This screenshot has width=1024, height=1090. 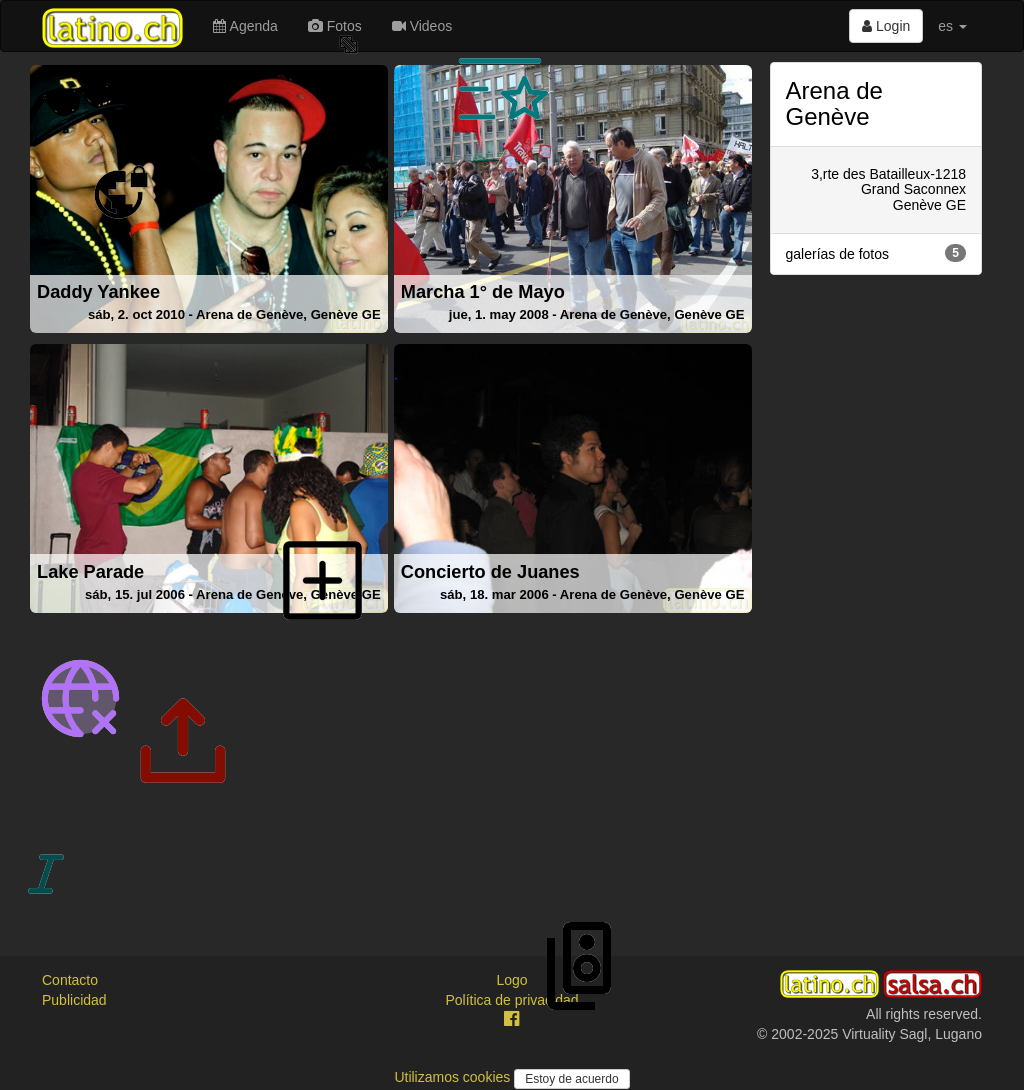 What do you see at coordinates (579, 966) in the screenshot?
I see `access speaker group settings` at bounding box center [579, 966].